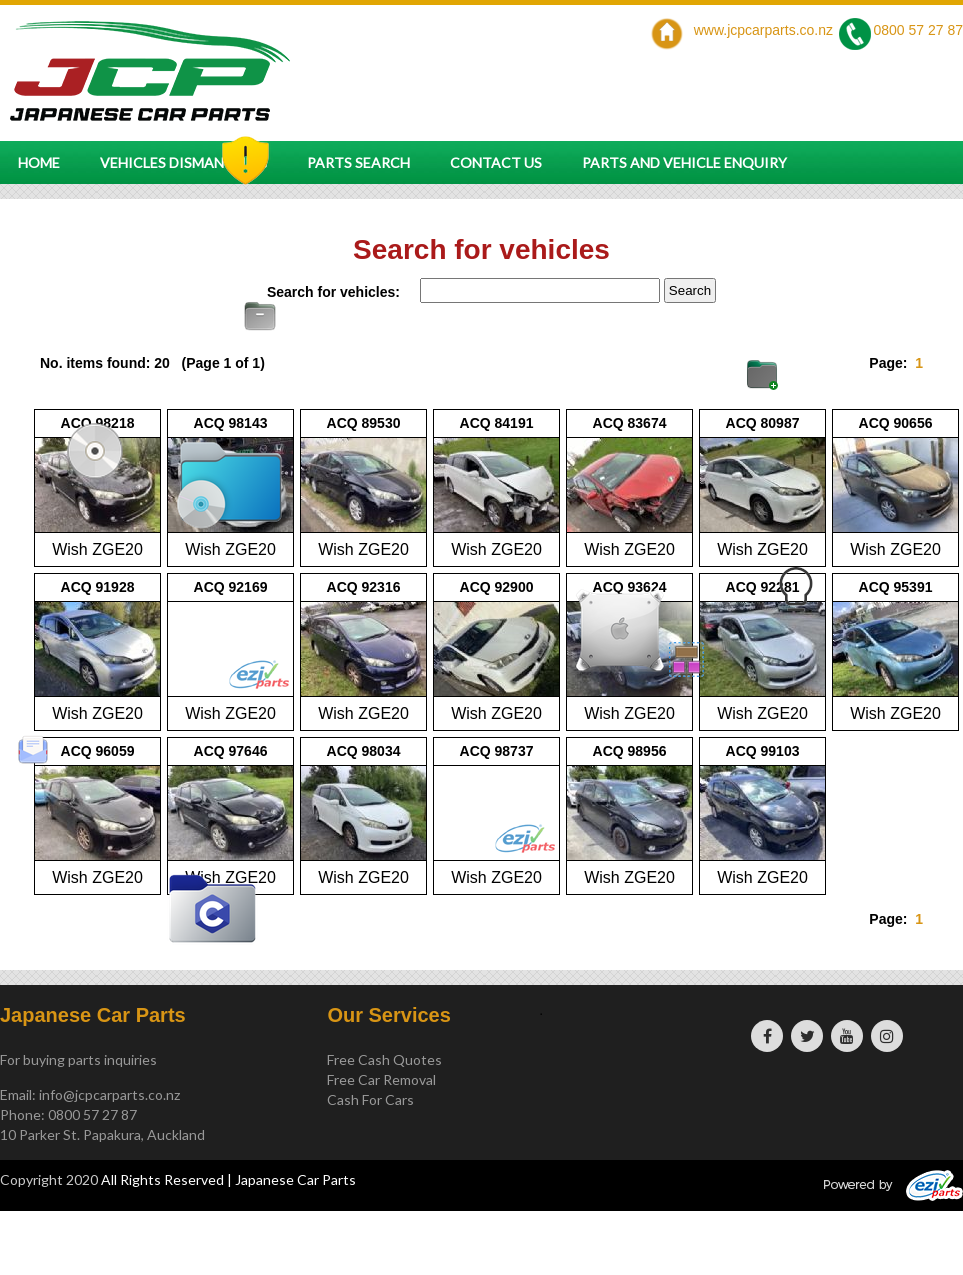  Describe the element at coordinates (686, 659) in the screenshot. I see `select all items in the current view` at that location.